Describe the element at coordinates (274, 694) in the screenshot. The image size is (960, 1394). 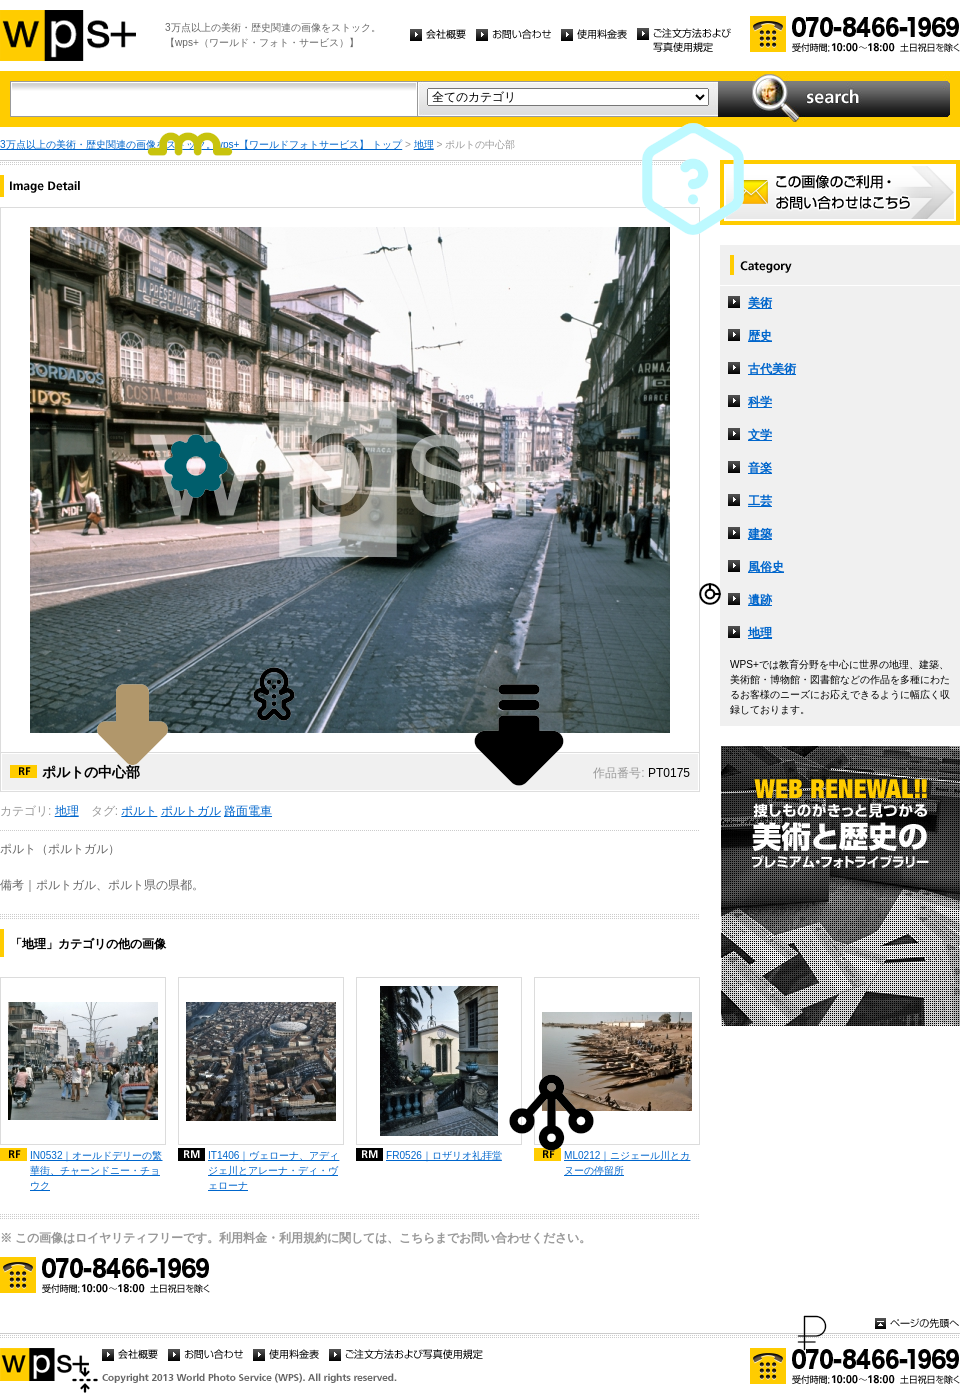
I see `access holiday or seasonal content` at that location.